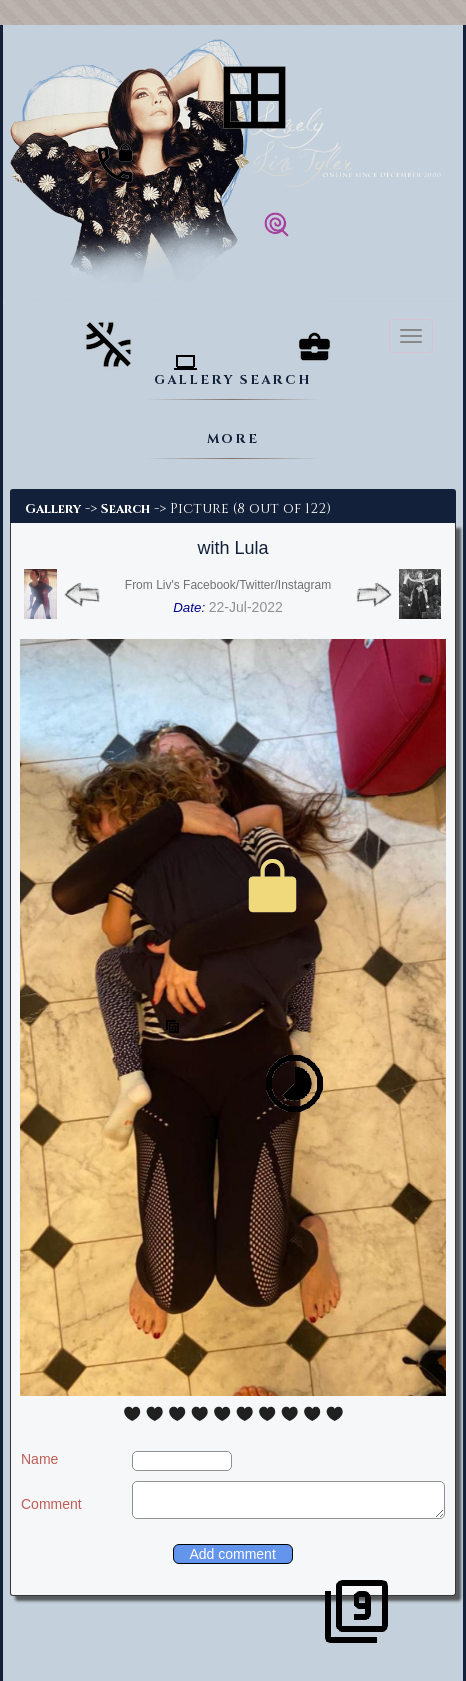 Image resolution: width=466 pixels, height=1681 pixels. Describe the element at coordinates (314, 346) in the screenshot. I see `access business or work-related features` at that location.